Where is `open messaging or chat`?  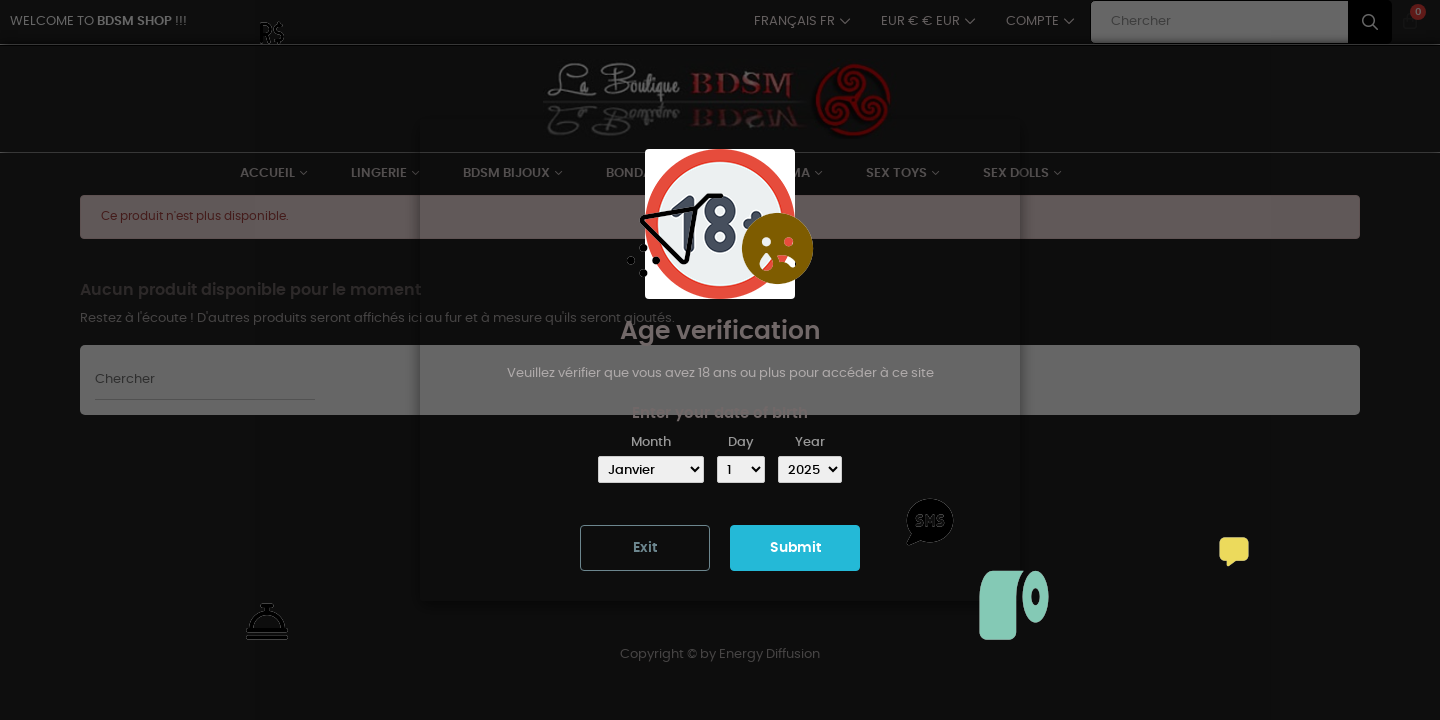 open messaging or chat is located at coordinates (1234, 550).